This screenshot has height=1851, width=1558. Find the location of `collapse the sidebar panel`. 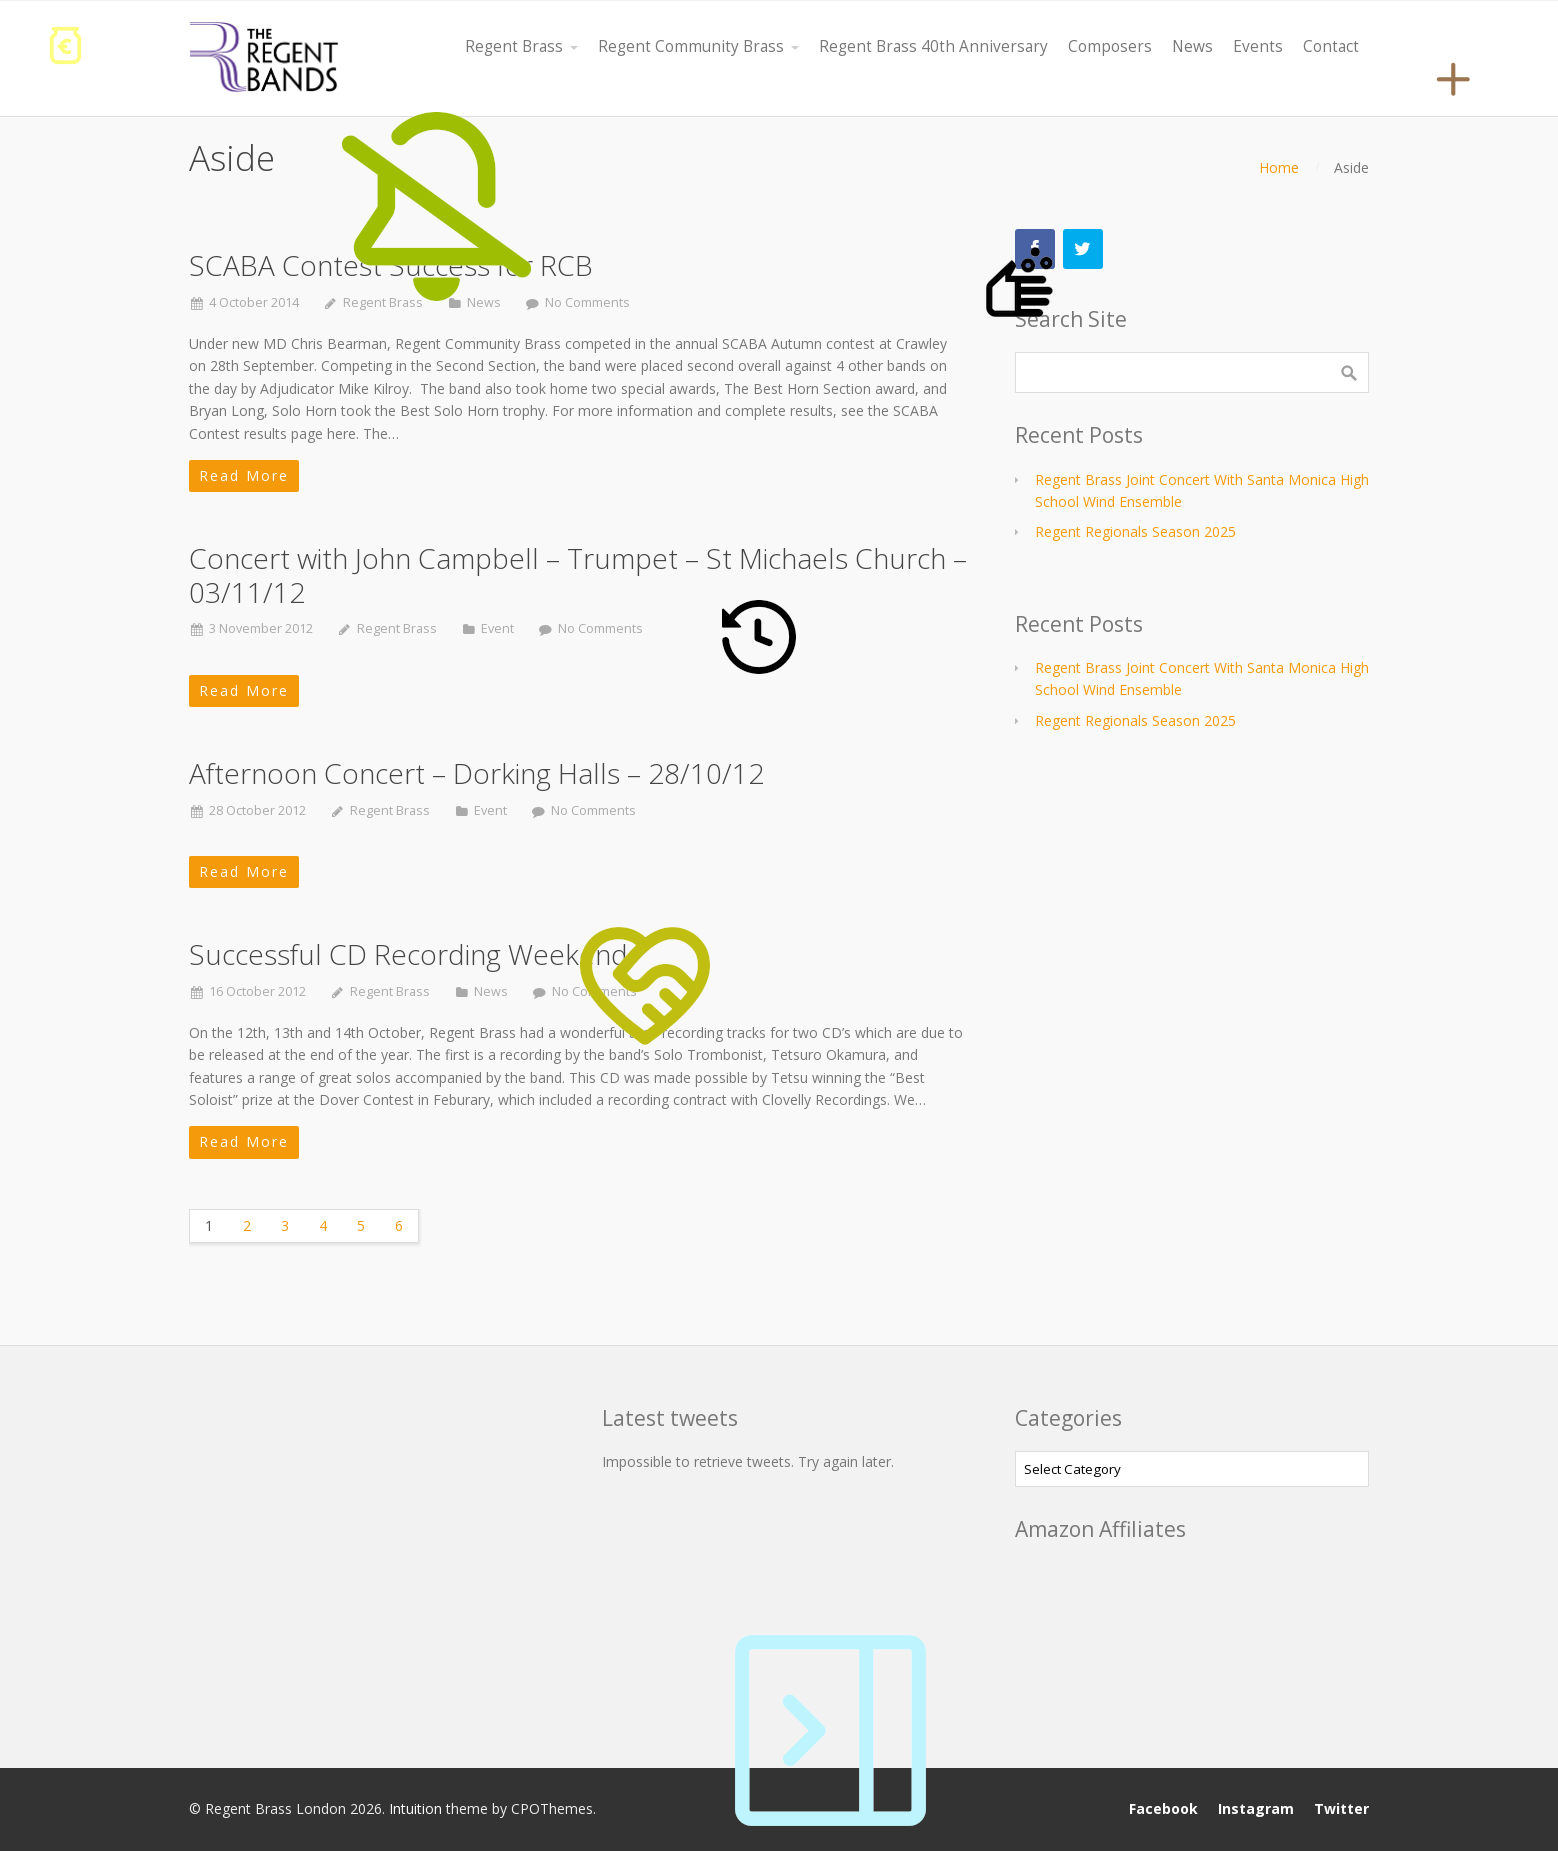

collapse the sidebar panel is located at coordinates (830, 1730).